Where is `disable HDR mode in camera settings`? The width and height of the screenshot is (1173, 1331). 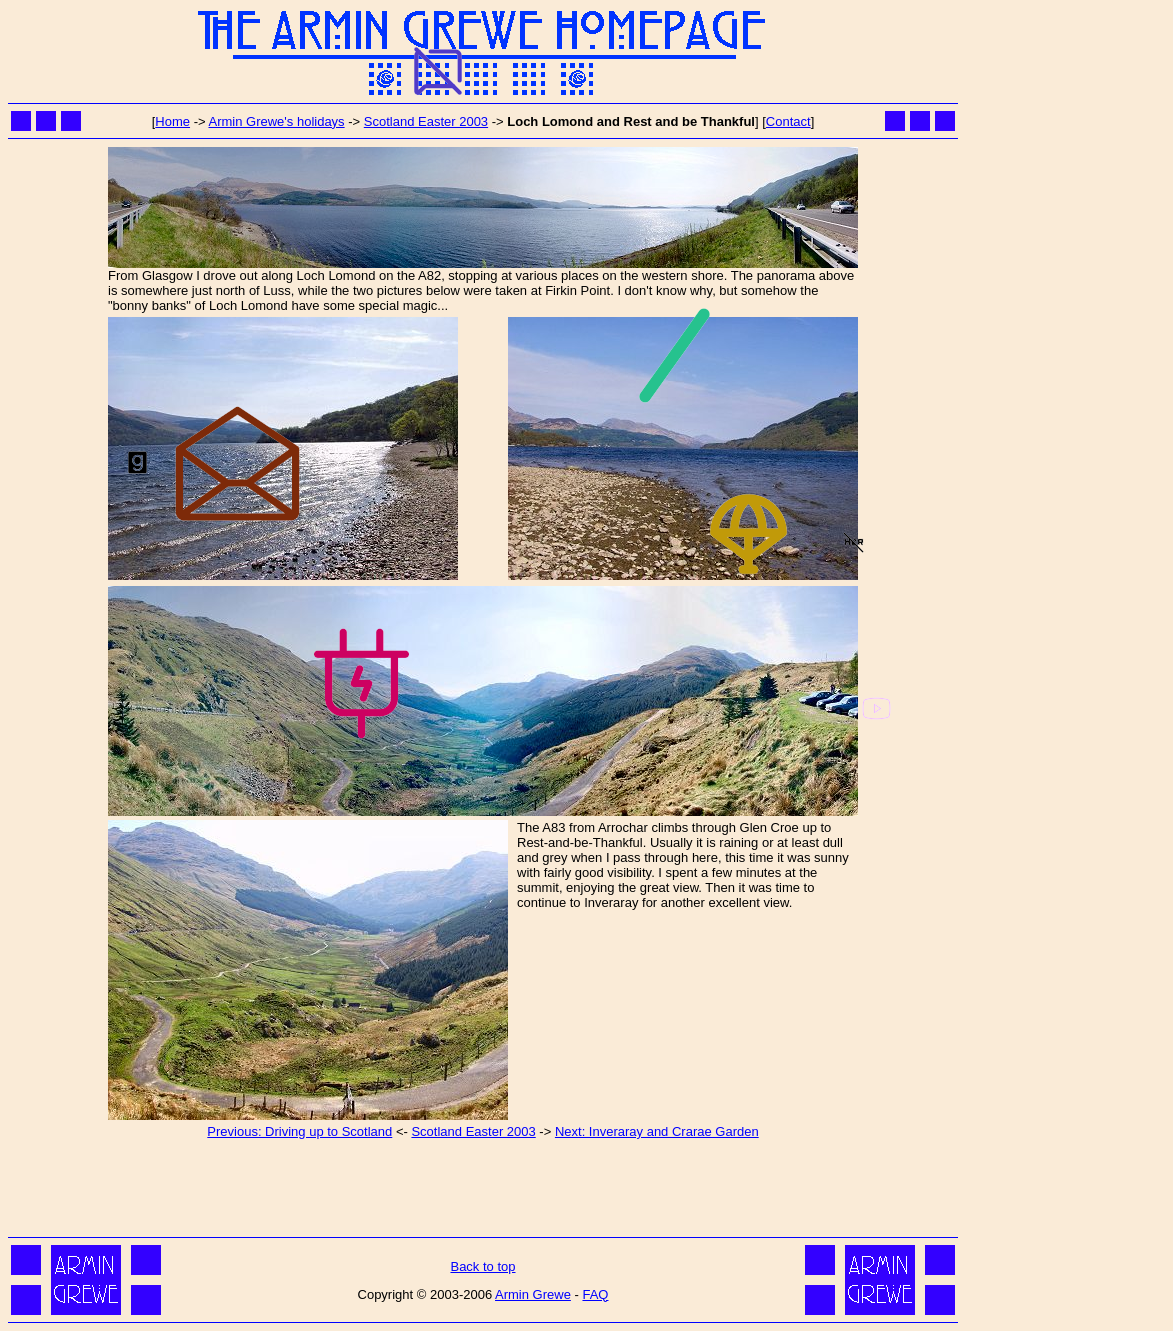 disable HDR mode in camera settings is located at coordinates (854, 542).